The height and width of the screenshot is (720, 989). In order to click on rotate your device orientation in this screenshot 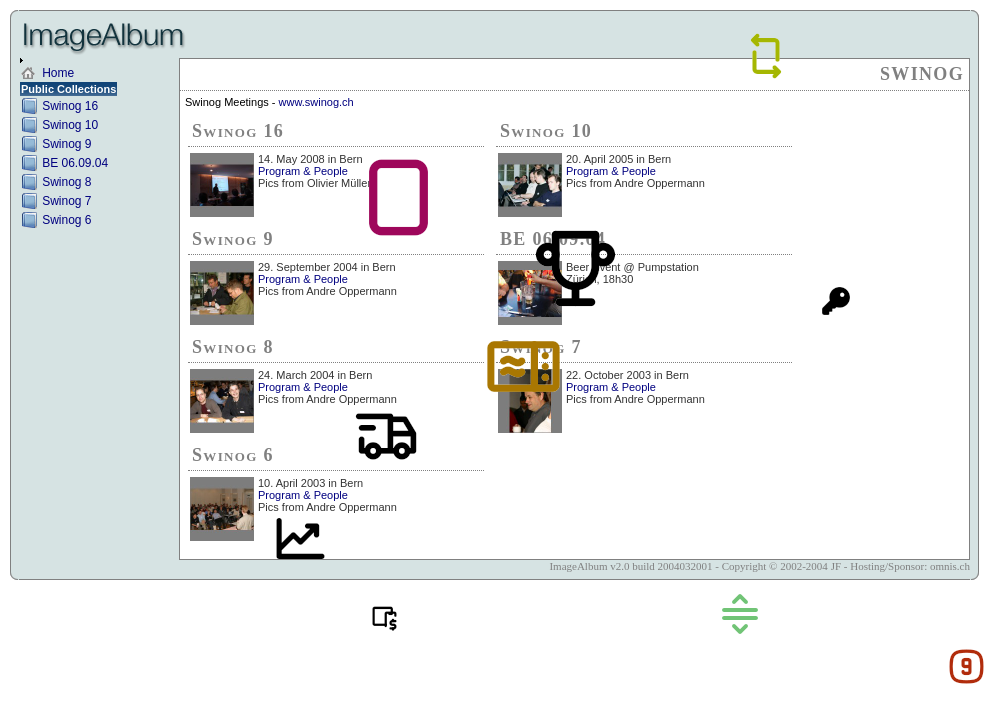, I will do `click(766, 56)`.